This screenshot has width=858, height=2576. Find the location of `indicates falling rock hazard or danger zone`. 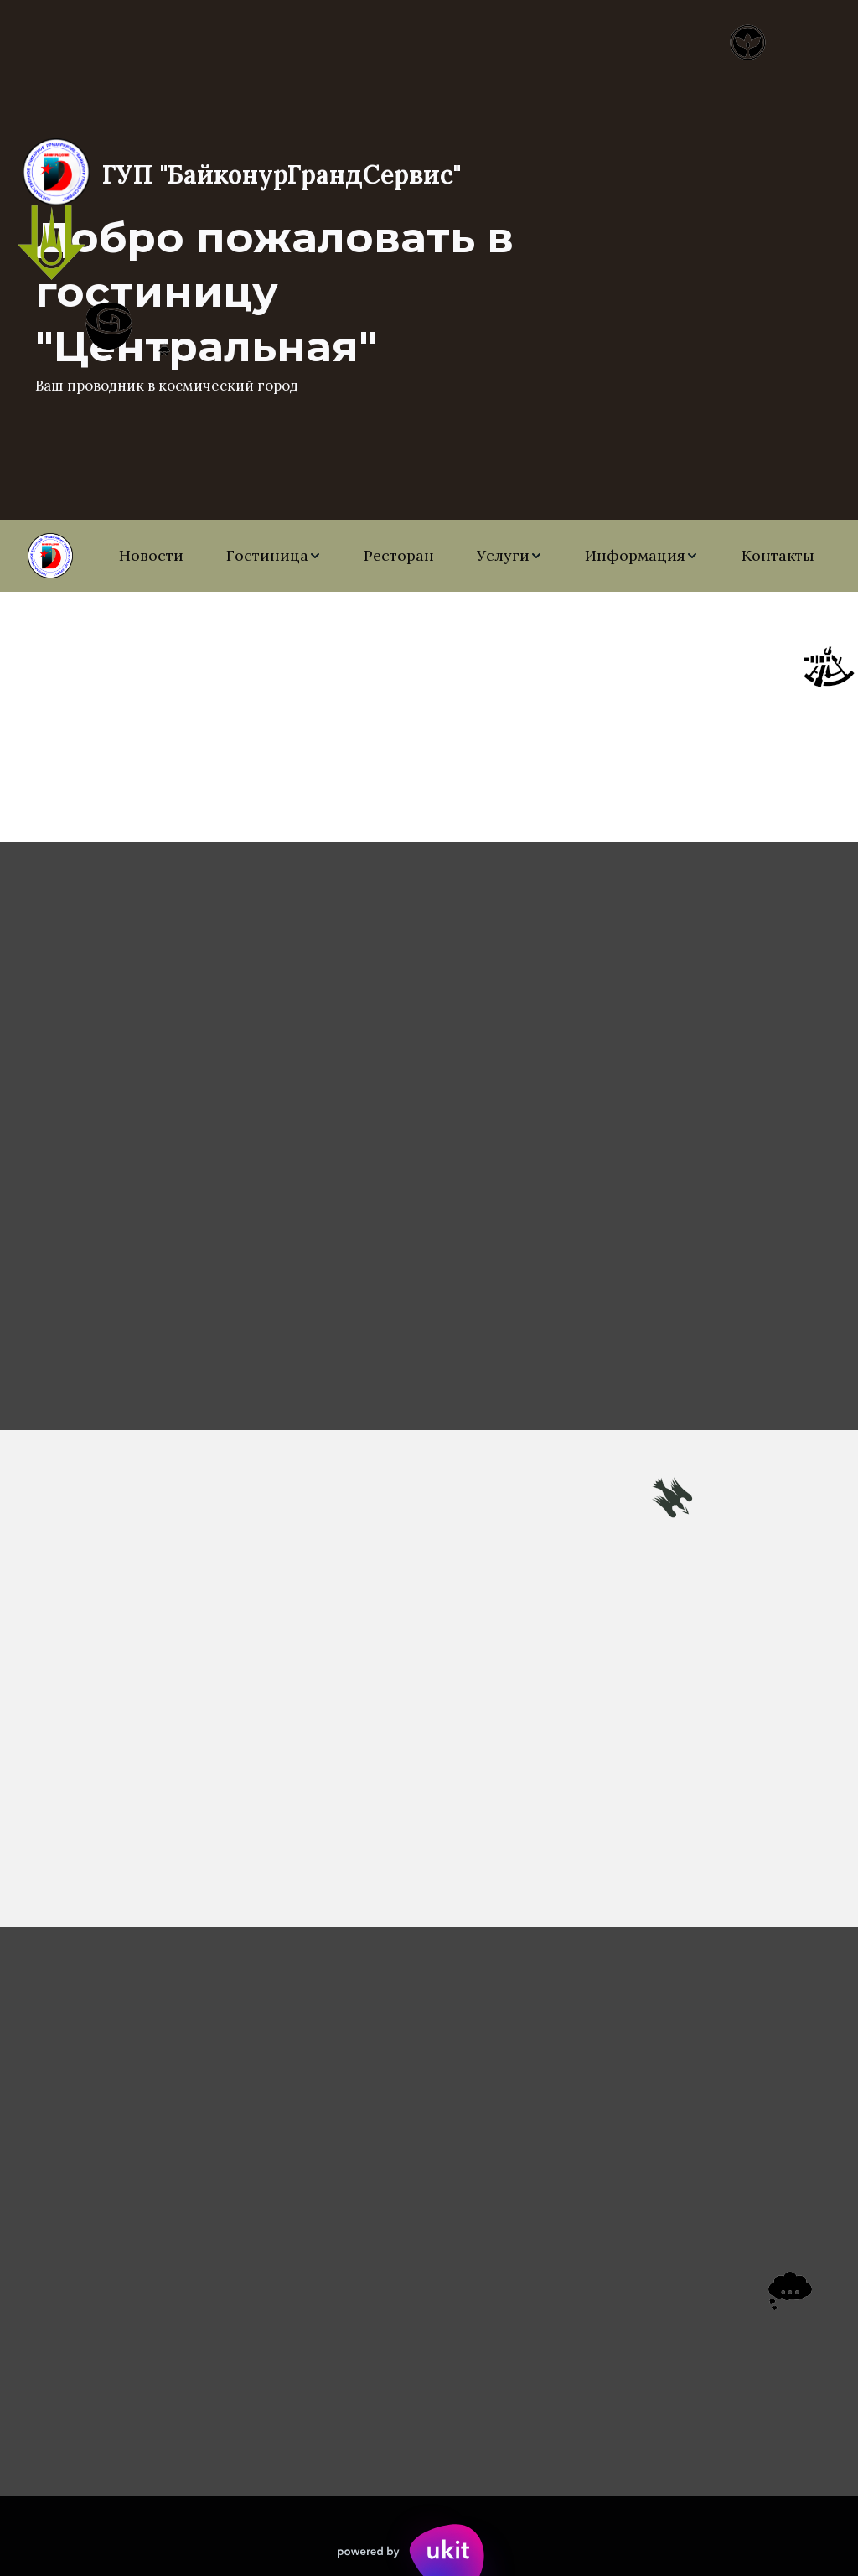

indicates falling rock hazard or danger zone is located at coordinates (51, 242).